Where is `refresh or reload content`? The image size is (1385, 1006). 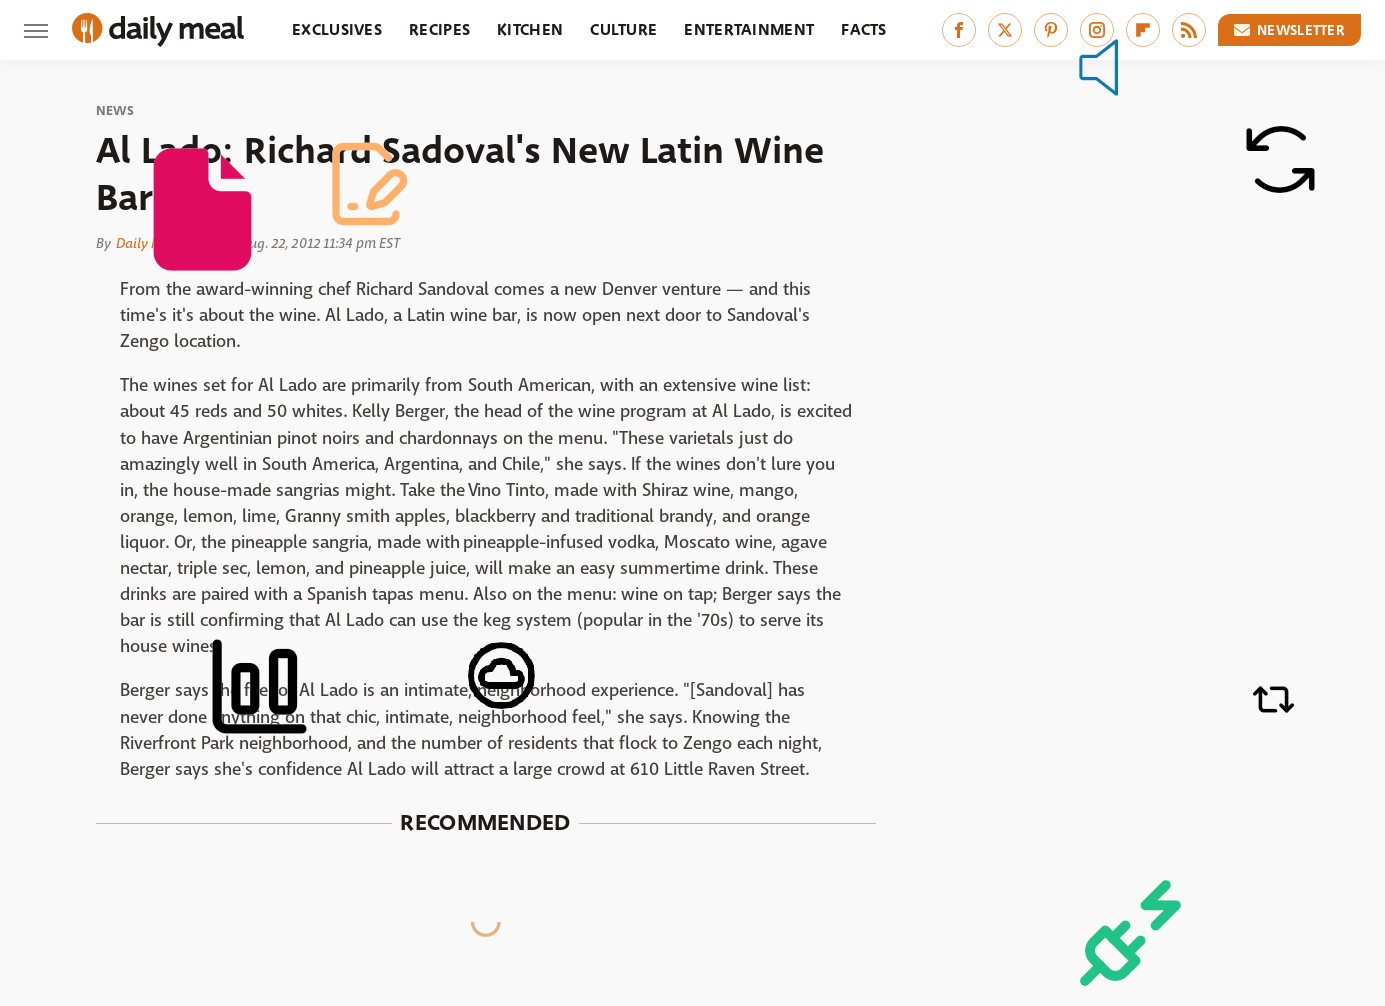 refresh or reload content is located at coordinates (1280, 159).